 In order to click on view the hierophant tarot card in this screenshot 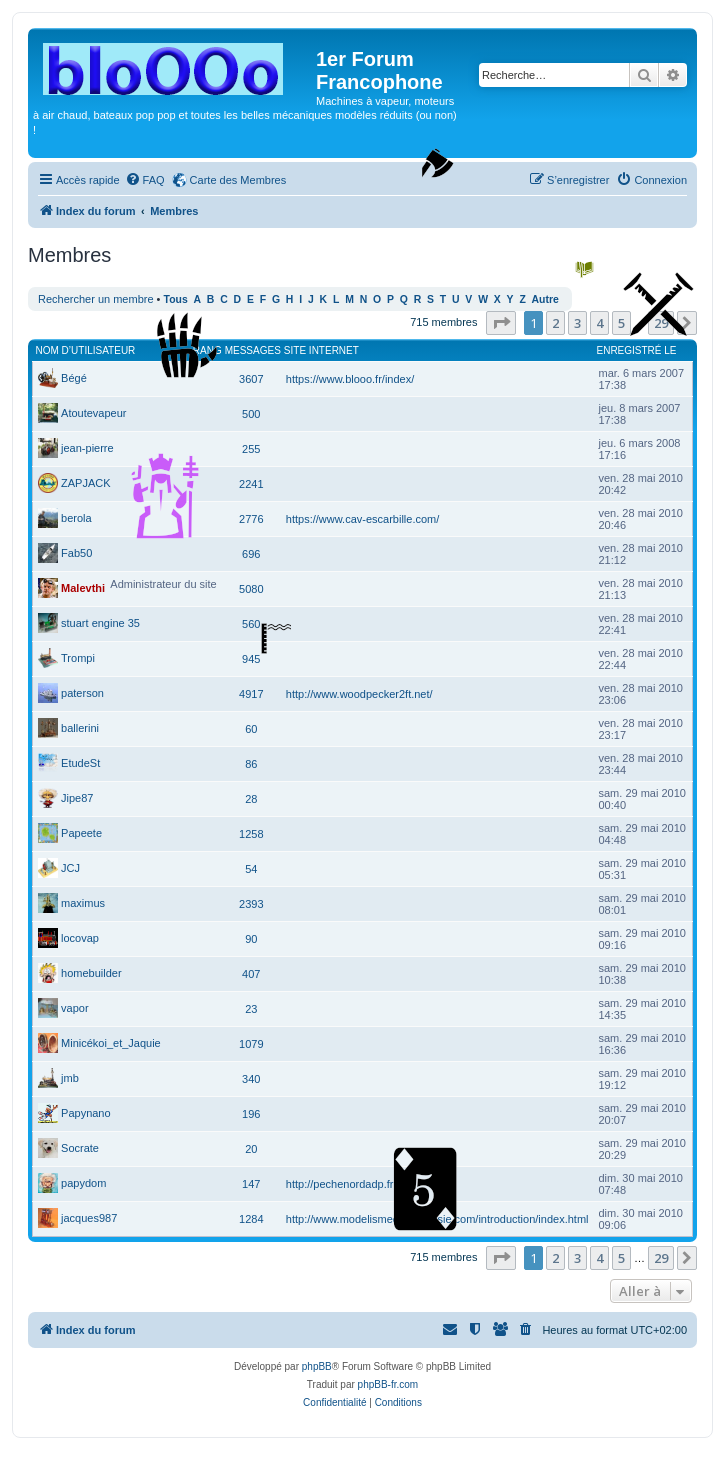, I will do `click(165, 496)`.